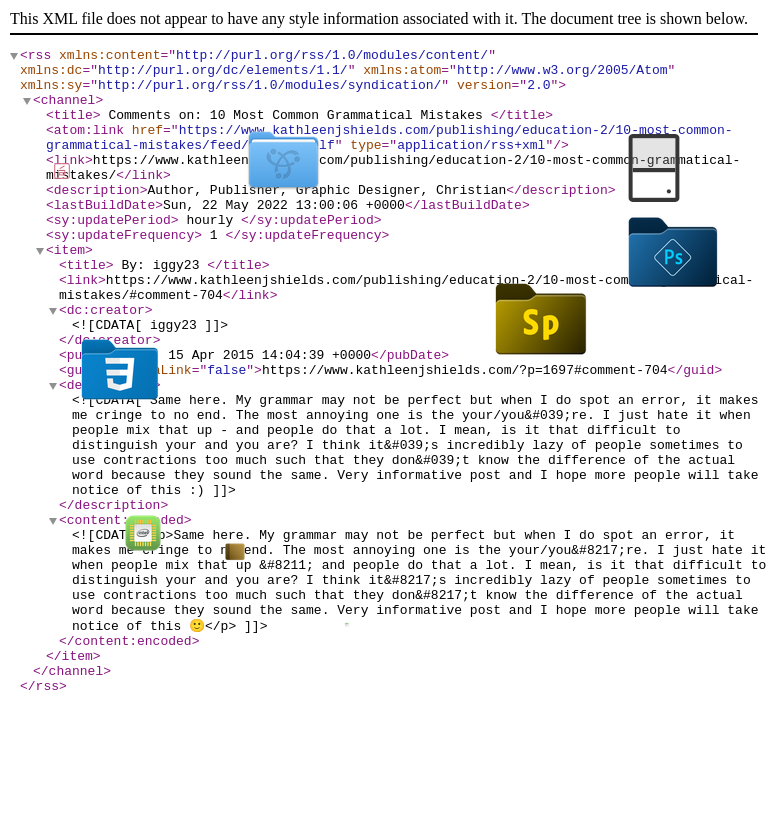 The image size is (768, 822). What do you see at coordinates (654, 168) in the screenshot?
I see `scan a document or image` at bounding box center [654, 168].